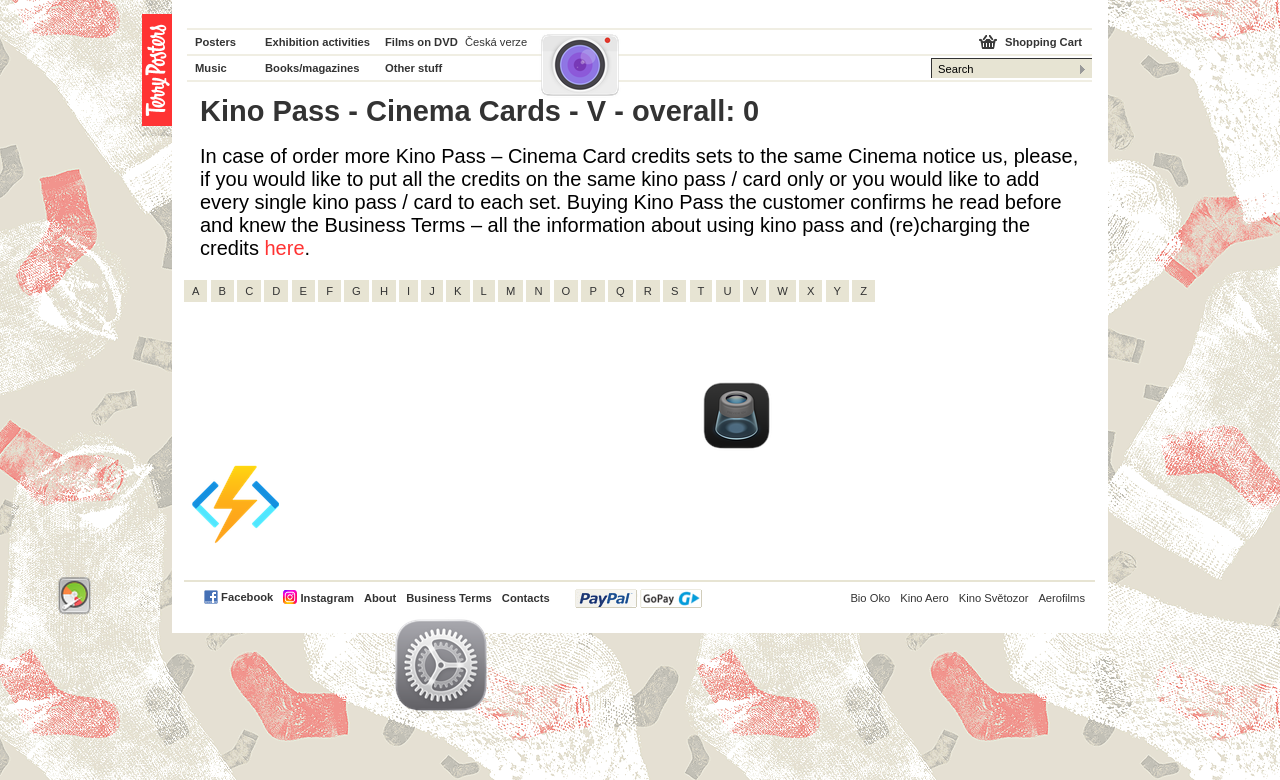 The image size is (1280, 780). I want to click on open webcamoid camera application, so click(580, 65).